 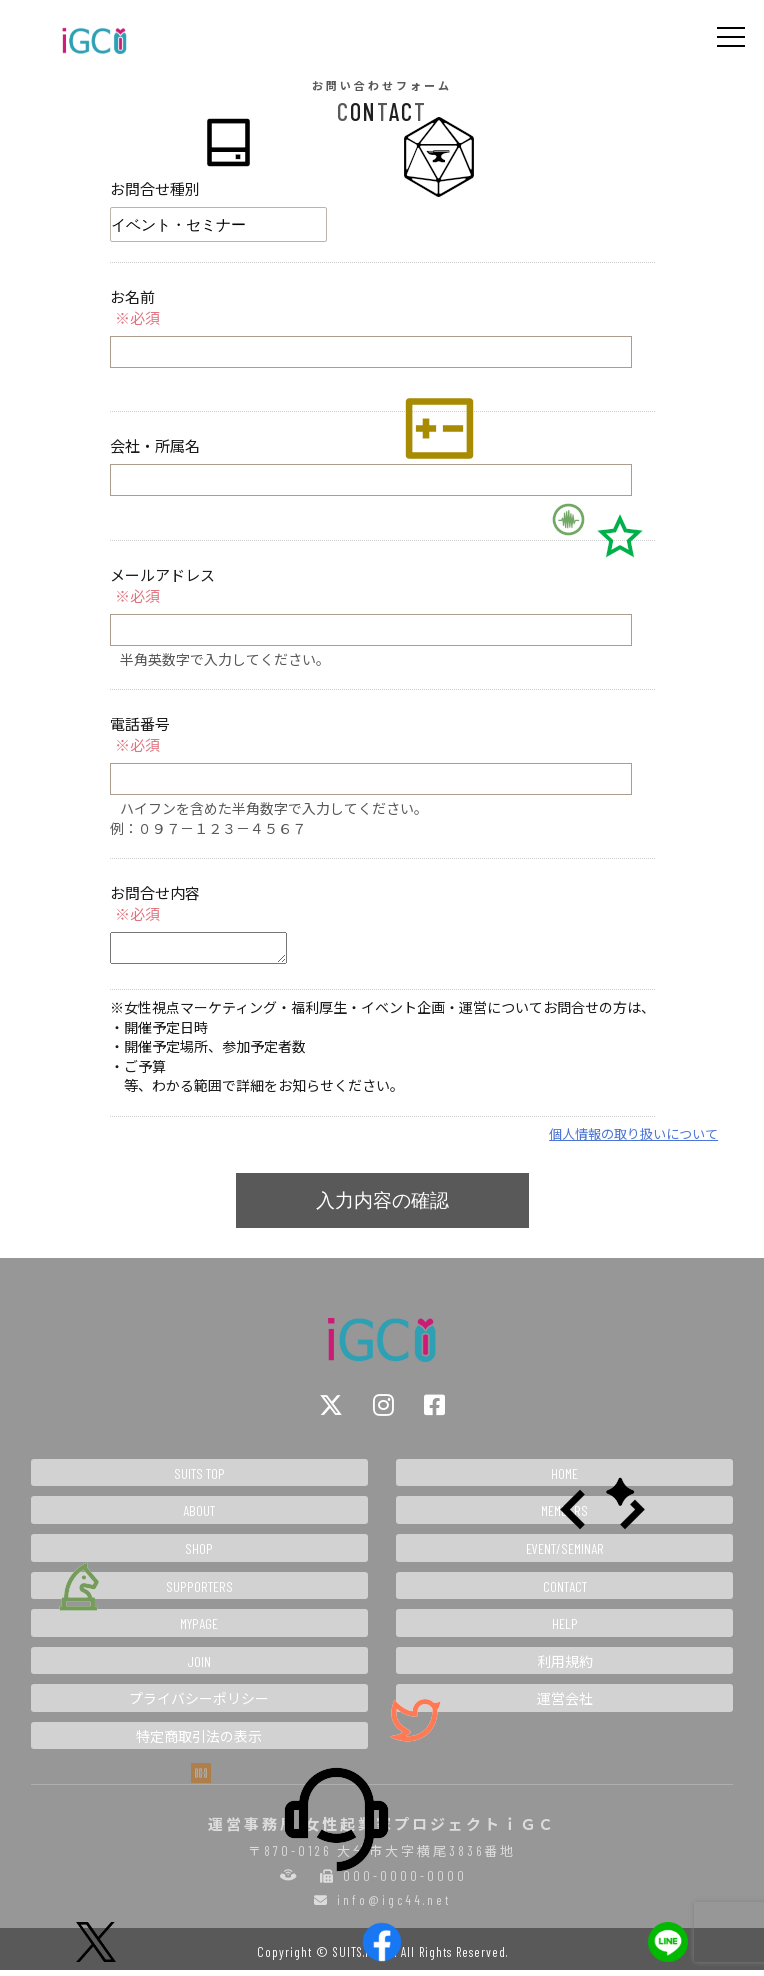 I want to click on open twitter, so click(x=416, y=1720).